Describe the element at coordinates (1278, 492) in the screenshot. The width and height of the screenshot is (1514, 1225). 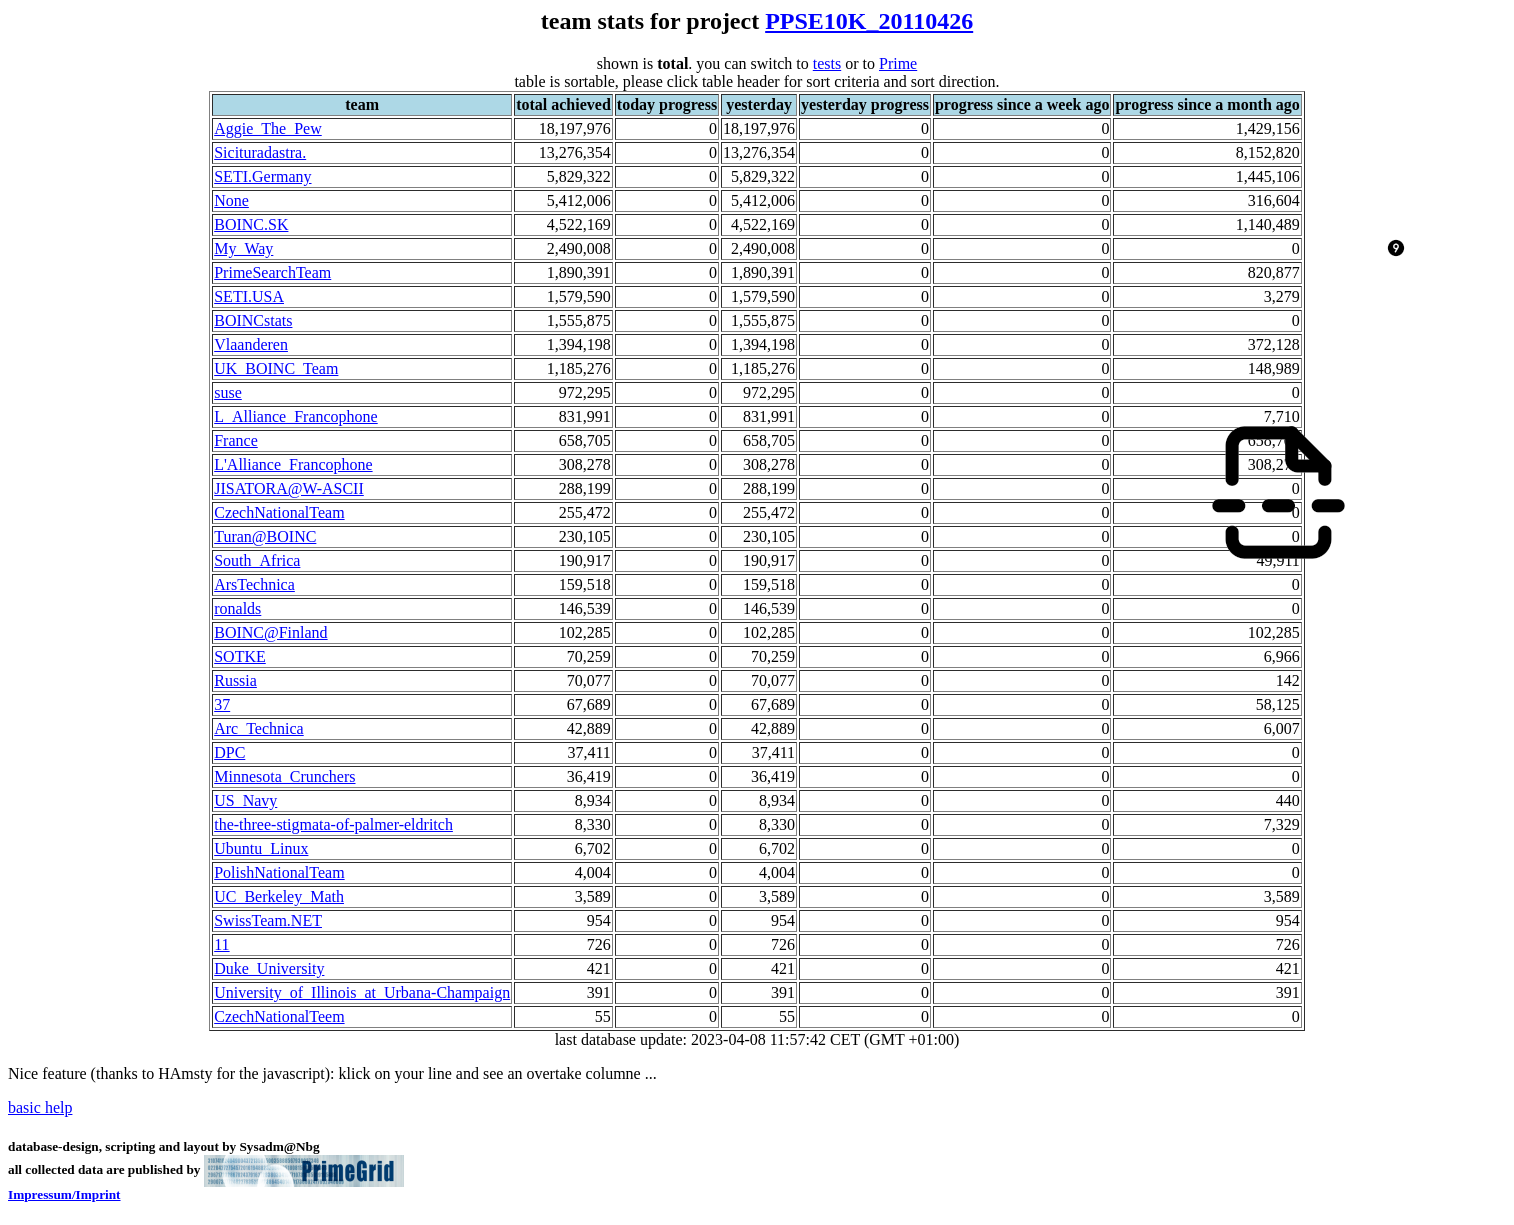
I see `insert a page break in the document` at that location.